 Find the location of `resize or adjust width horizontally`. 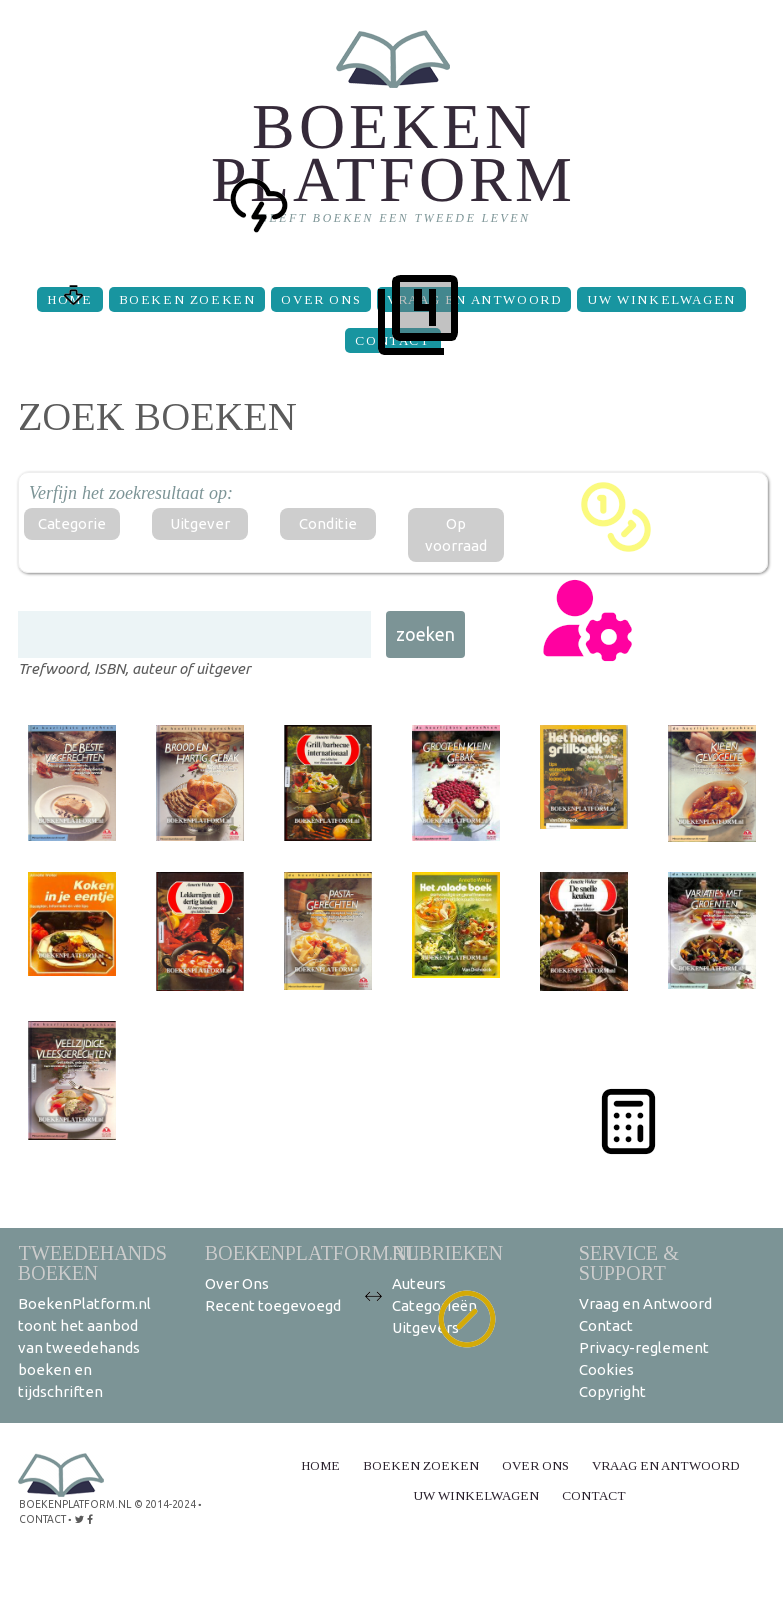

resize or adjust width horizontally is located at coordinates (373, 1296).